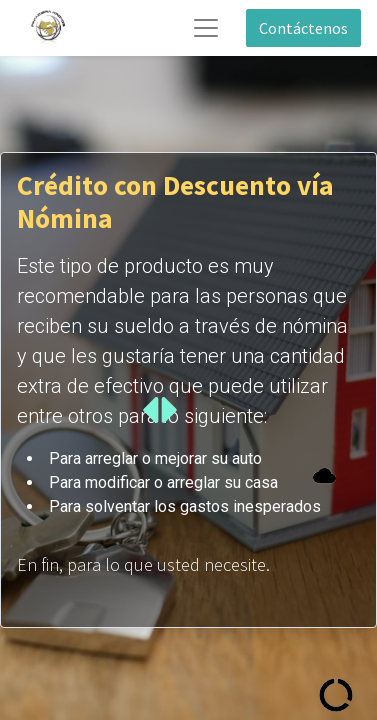 The height and width of the screenshot is (720, 377). I want to click on view mobile data usage statistics, so click(336, 695).